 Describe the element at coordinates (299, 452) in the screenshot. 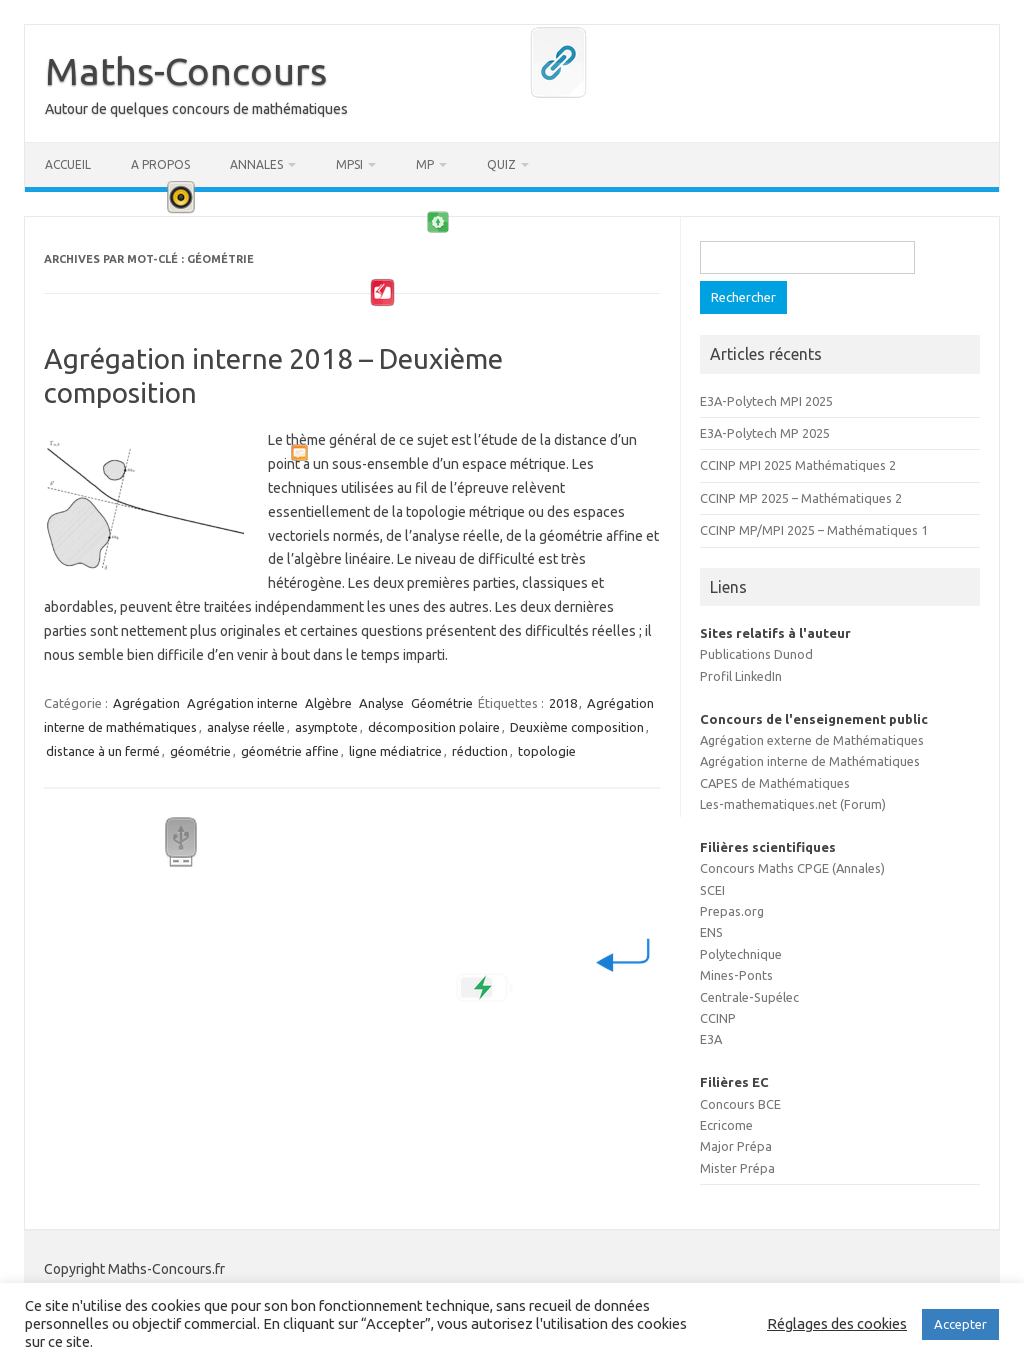

I see `open messaging app` at that location.